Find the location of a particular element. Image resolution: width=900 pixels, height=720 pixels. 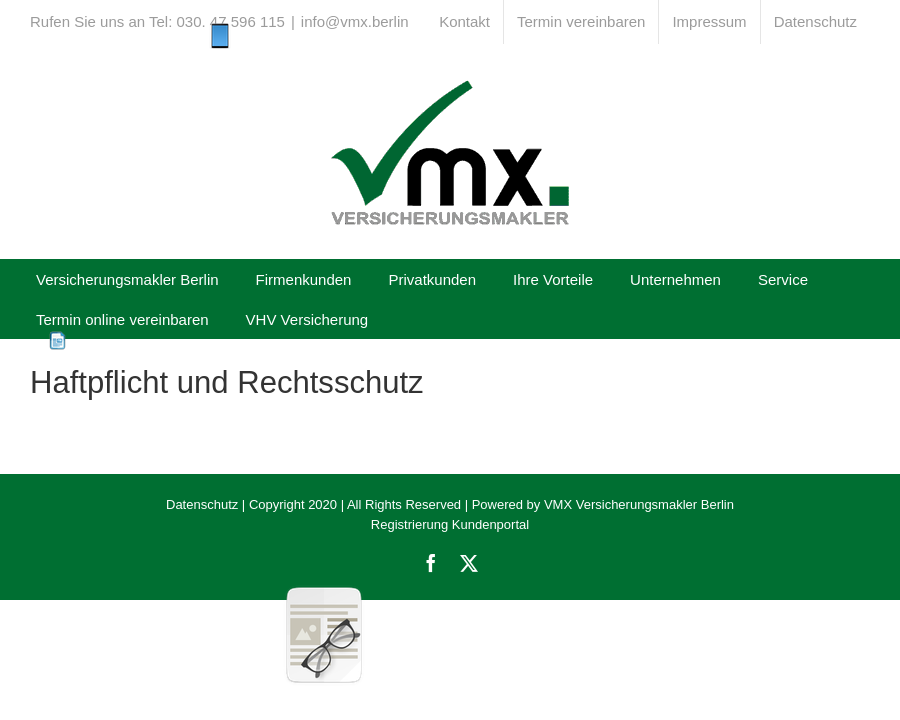

open the documents app is located at coordinates (324, 635).